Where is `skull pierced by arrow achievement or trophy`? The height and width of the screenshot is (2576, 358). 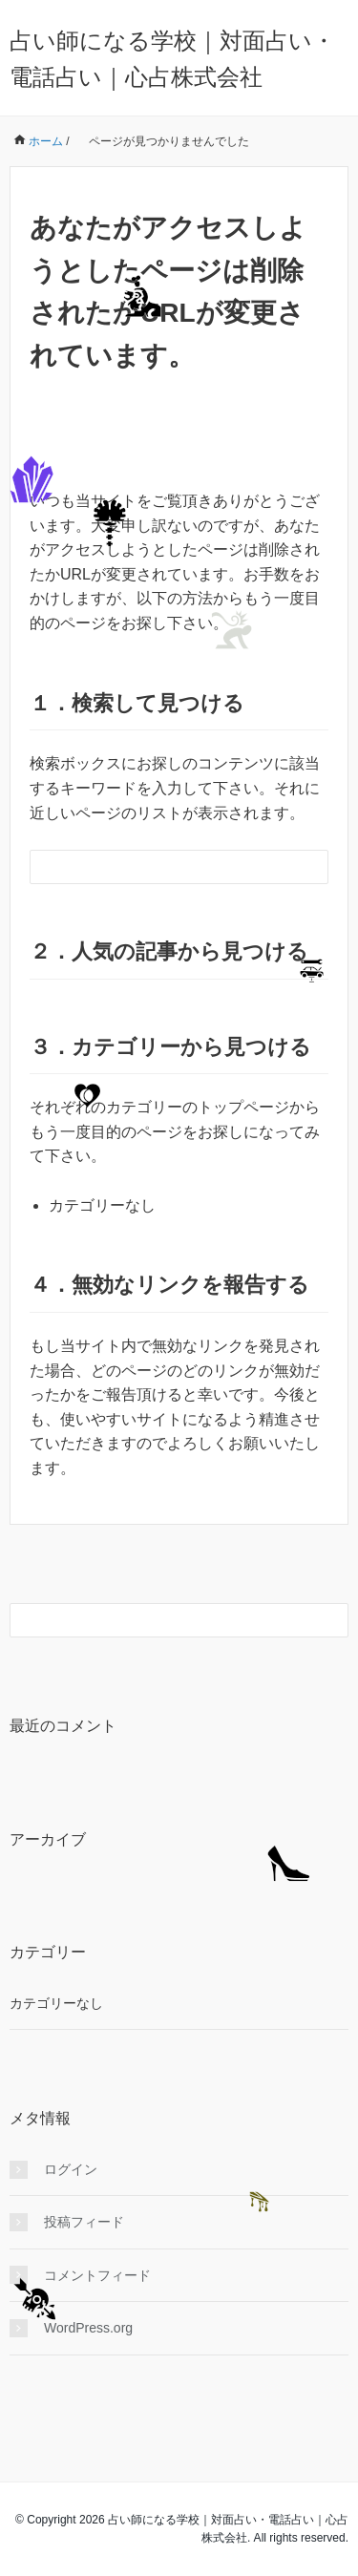
skull pierced by arrow achievement or trophy is located at coordinates (34, 2298).